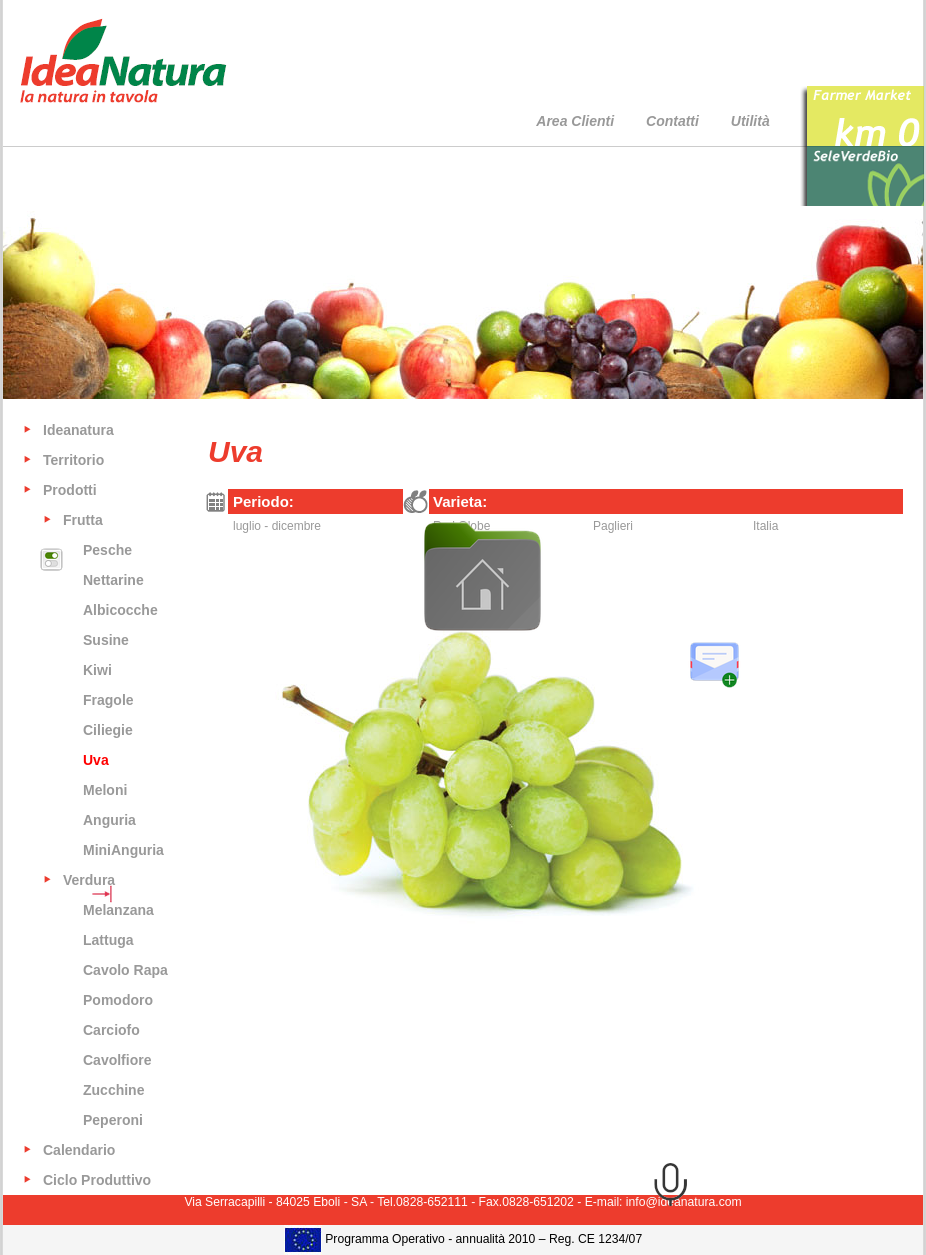 The height and width of the screenshot is (1255, 926). What do you see at coordinates (670, 1184) in the screenshot?
I see `access microphone settings` at bounding box center [670, 1184].